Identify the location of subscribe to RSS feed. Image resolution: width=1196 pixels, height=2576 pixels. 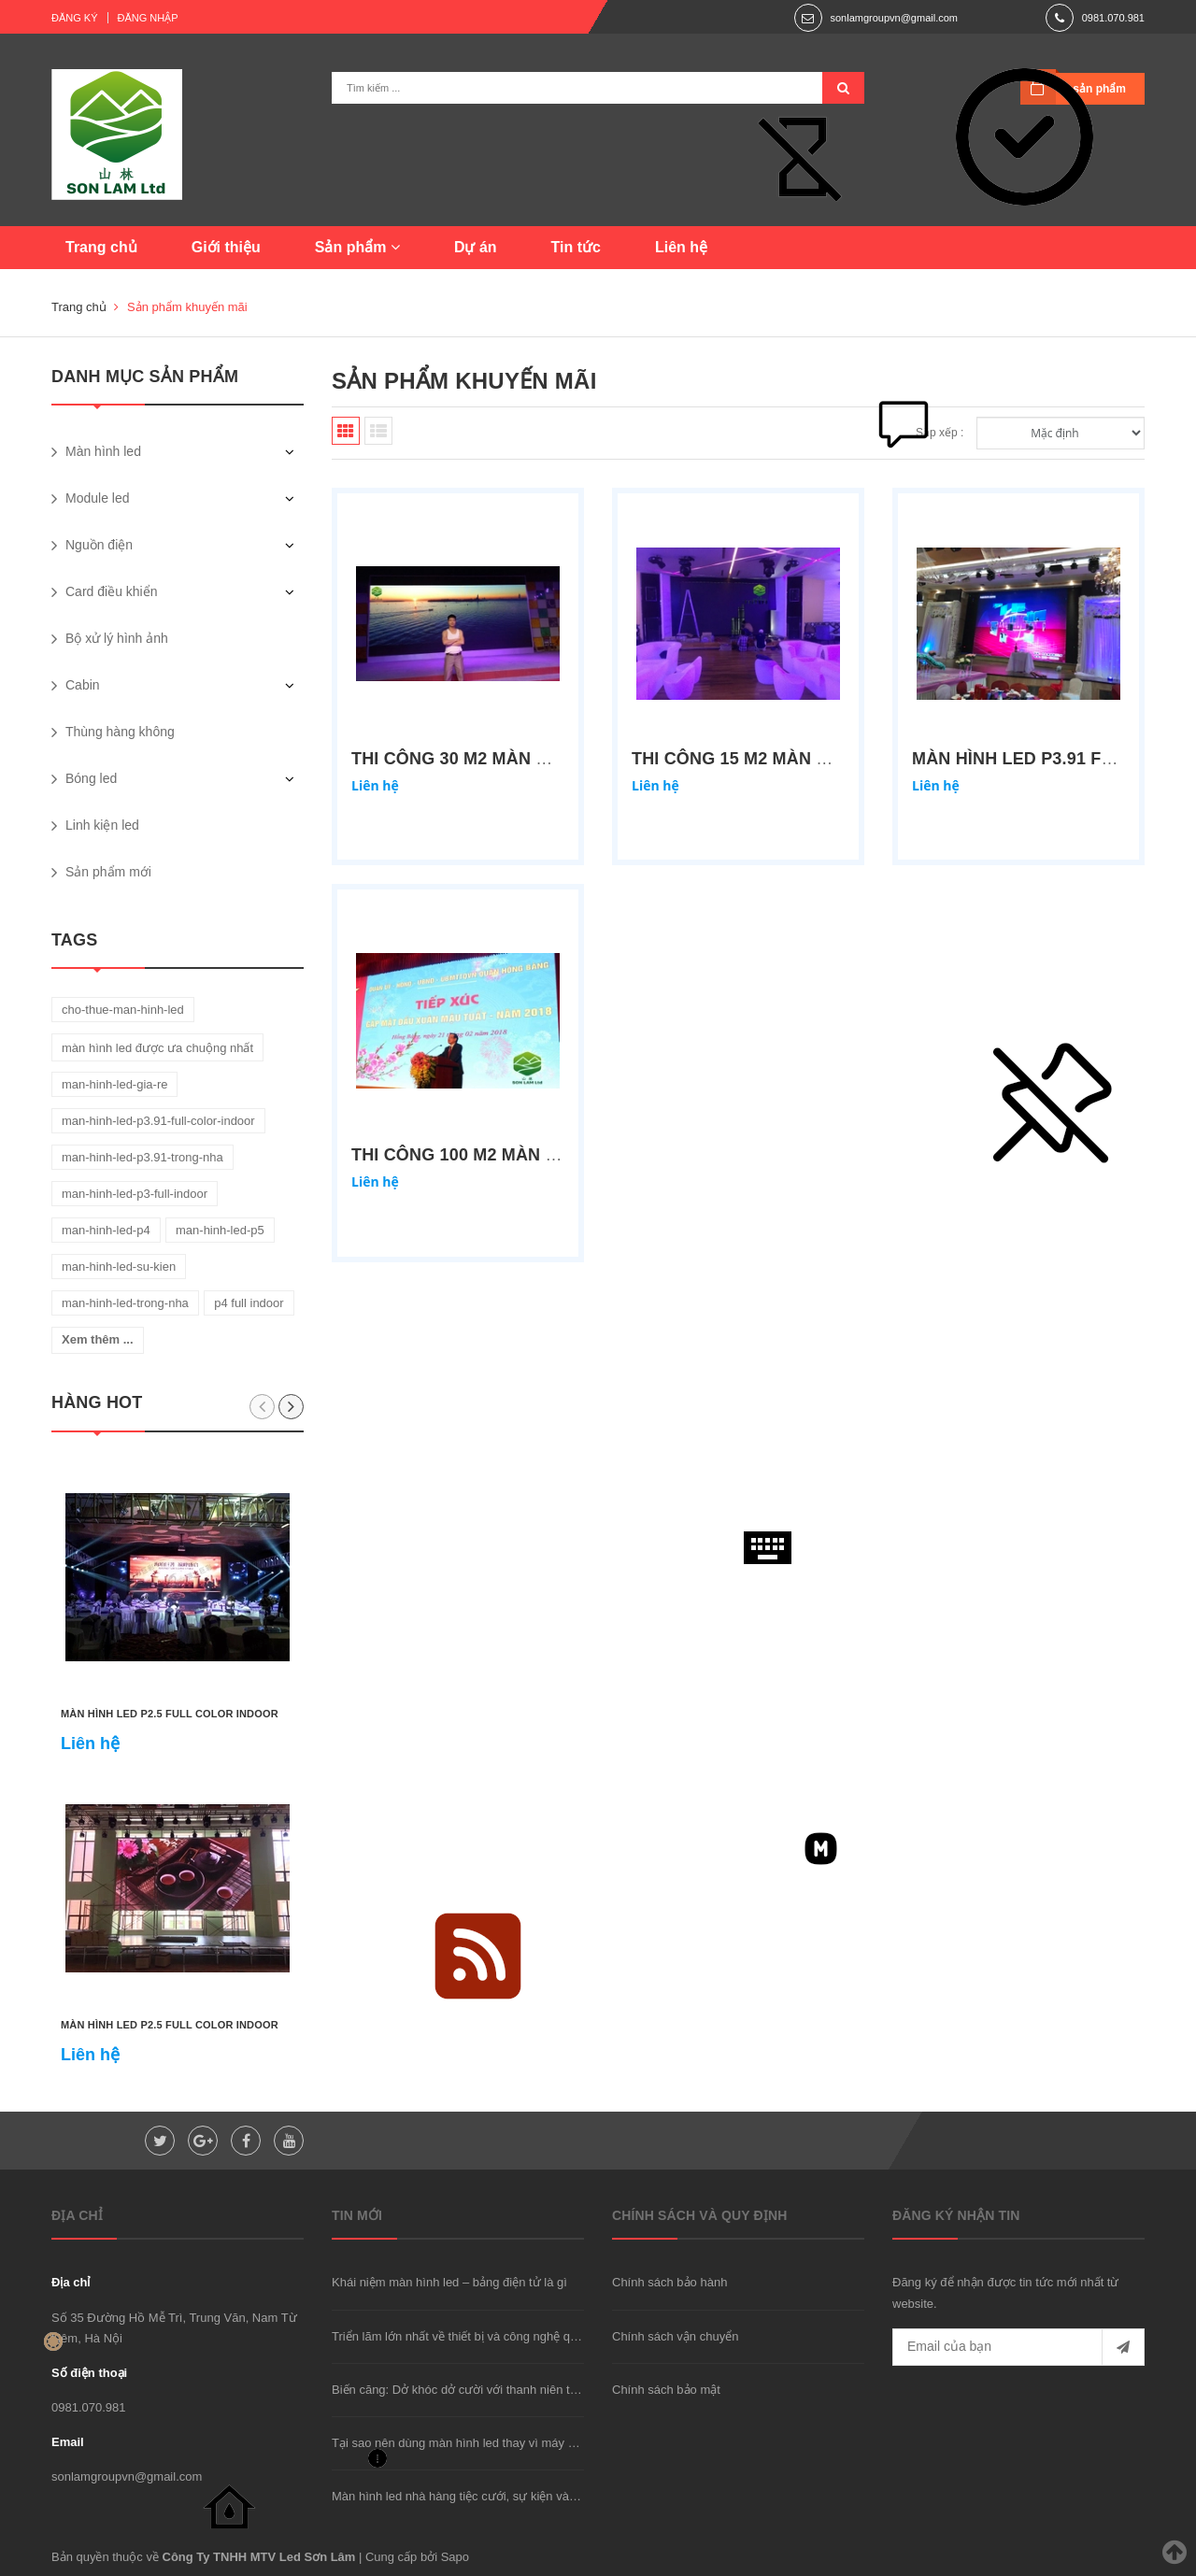
(477, 1956).